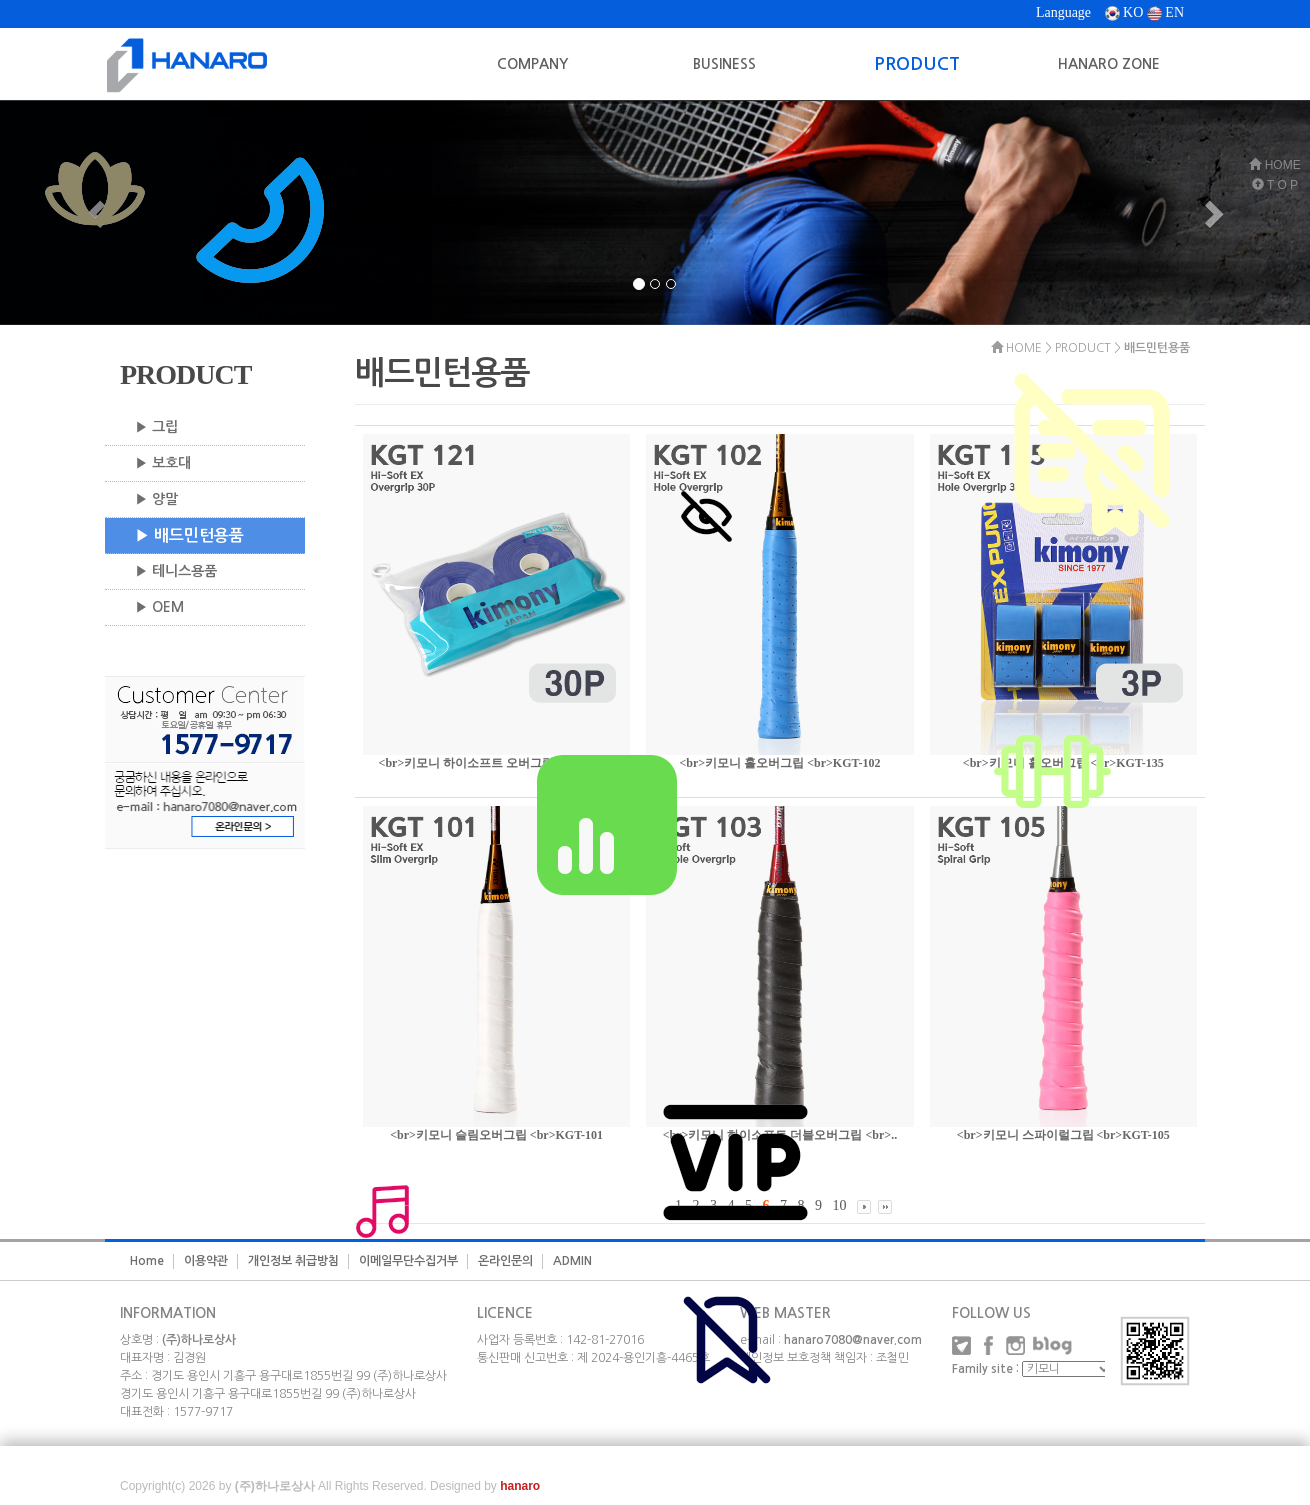 Image resolution: width=1310 pixels, height=1505 pixels. Describe the element at coordinates (1052, 771) in the screenshot. I see `access workout or fitness features` at that location.